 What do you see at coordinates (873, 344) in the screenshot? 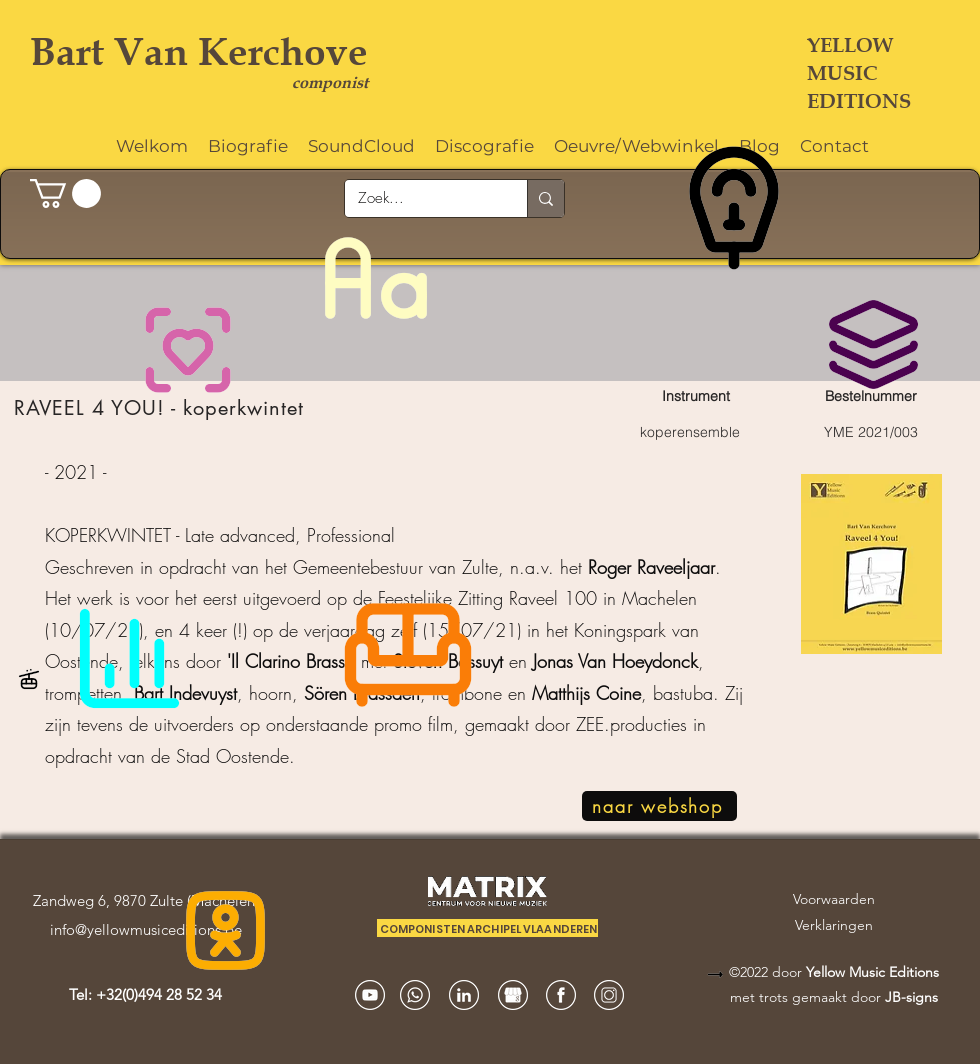
I see `toggle layer visibility in an editor` at bounding box center [873, 344].